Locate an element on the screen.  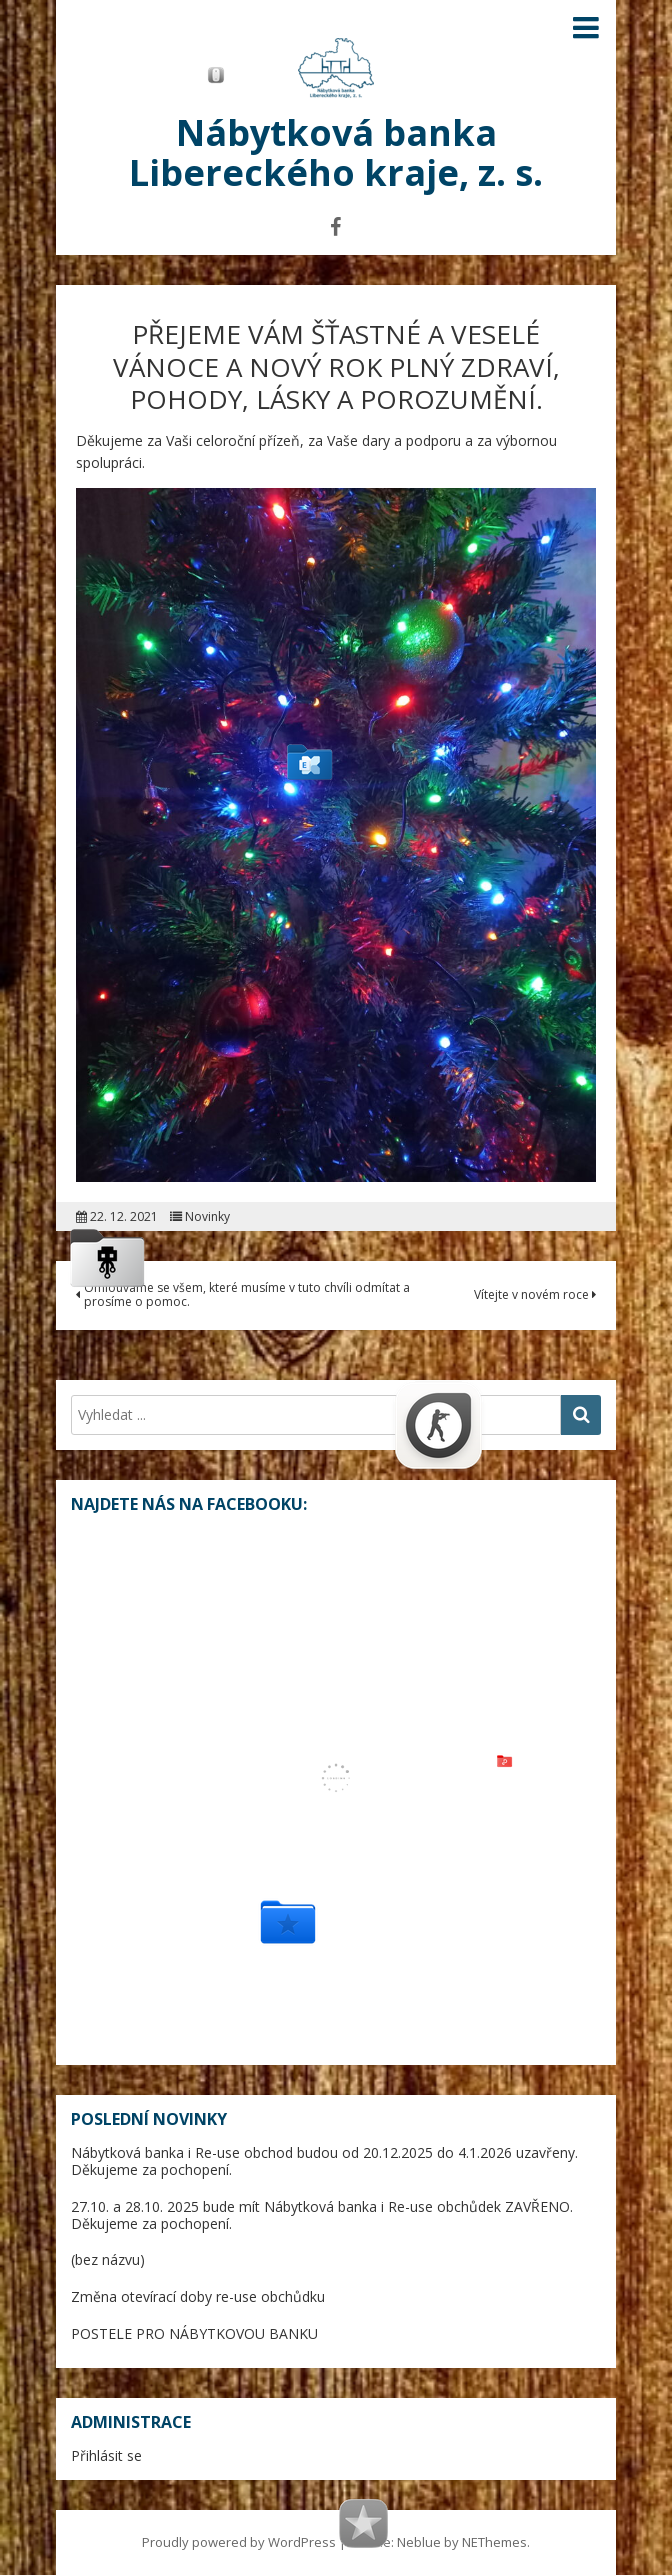
open folder containing WPS PDF documents is located at coordinates (504, 1761).